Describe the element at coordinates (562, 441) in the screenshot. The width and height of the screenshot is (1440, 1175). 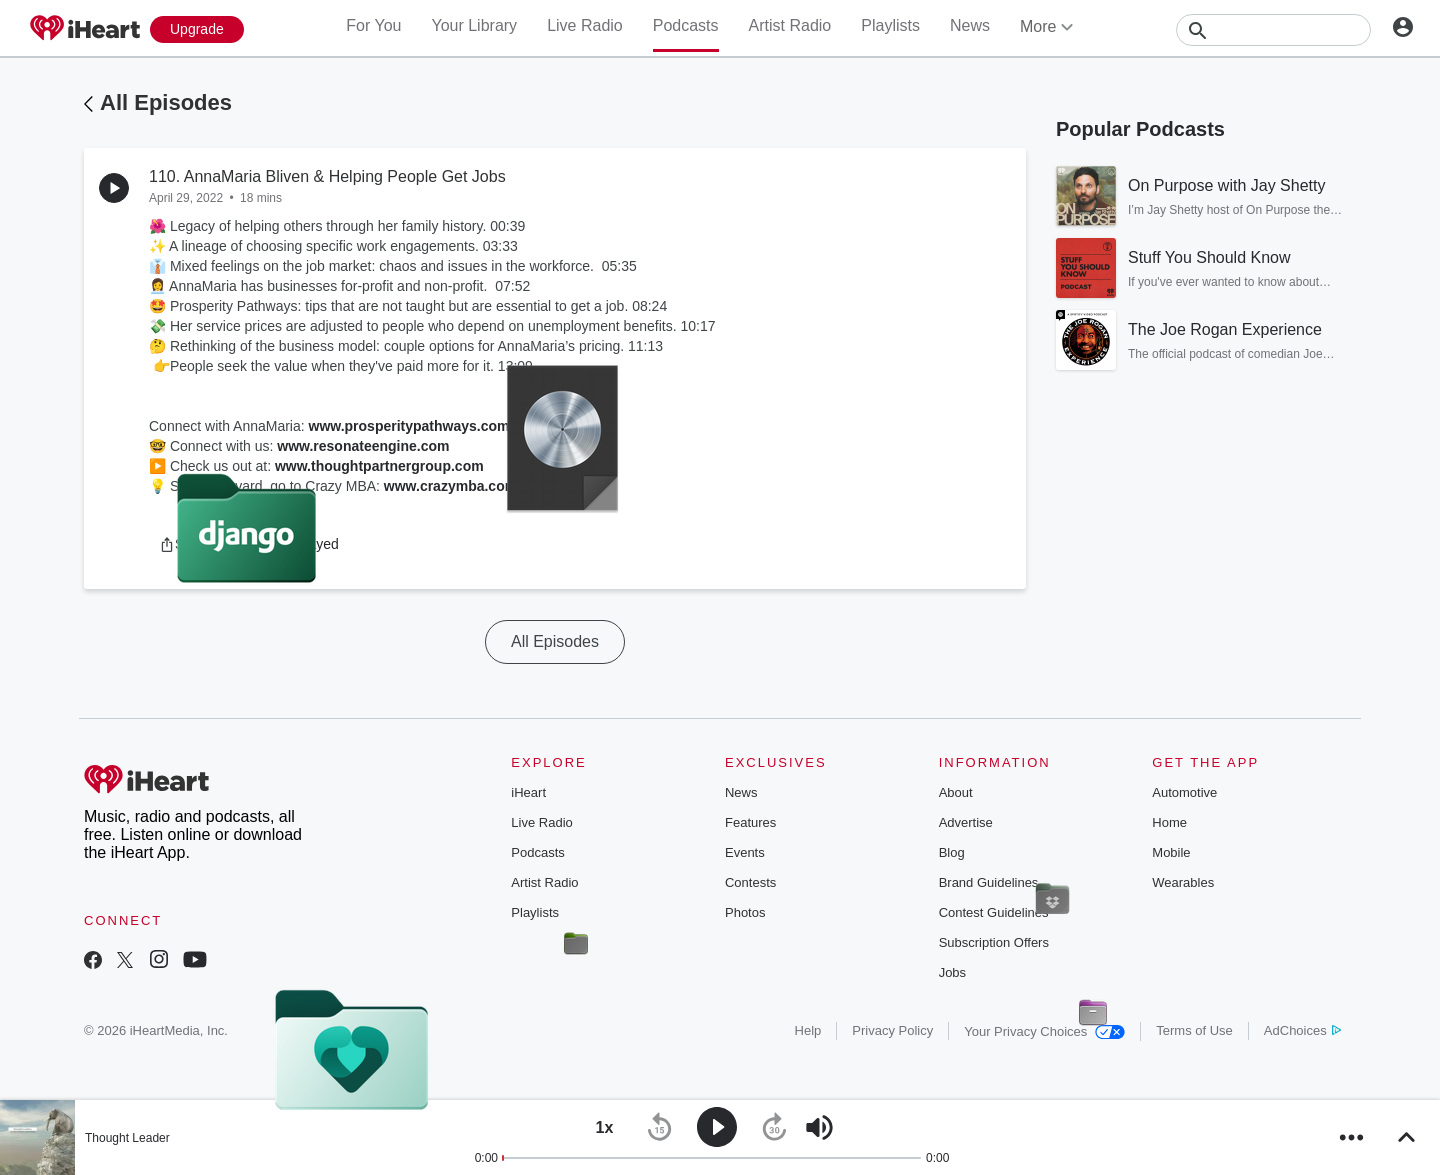
I see `create a new song project from template in GarageBand` at that location.